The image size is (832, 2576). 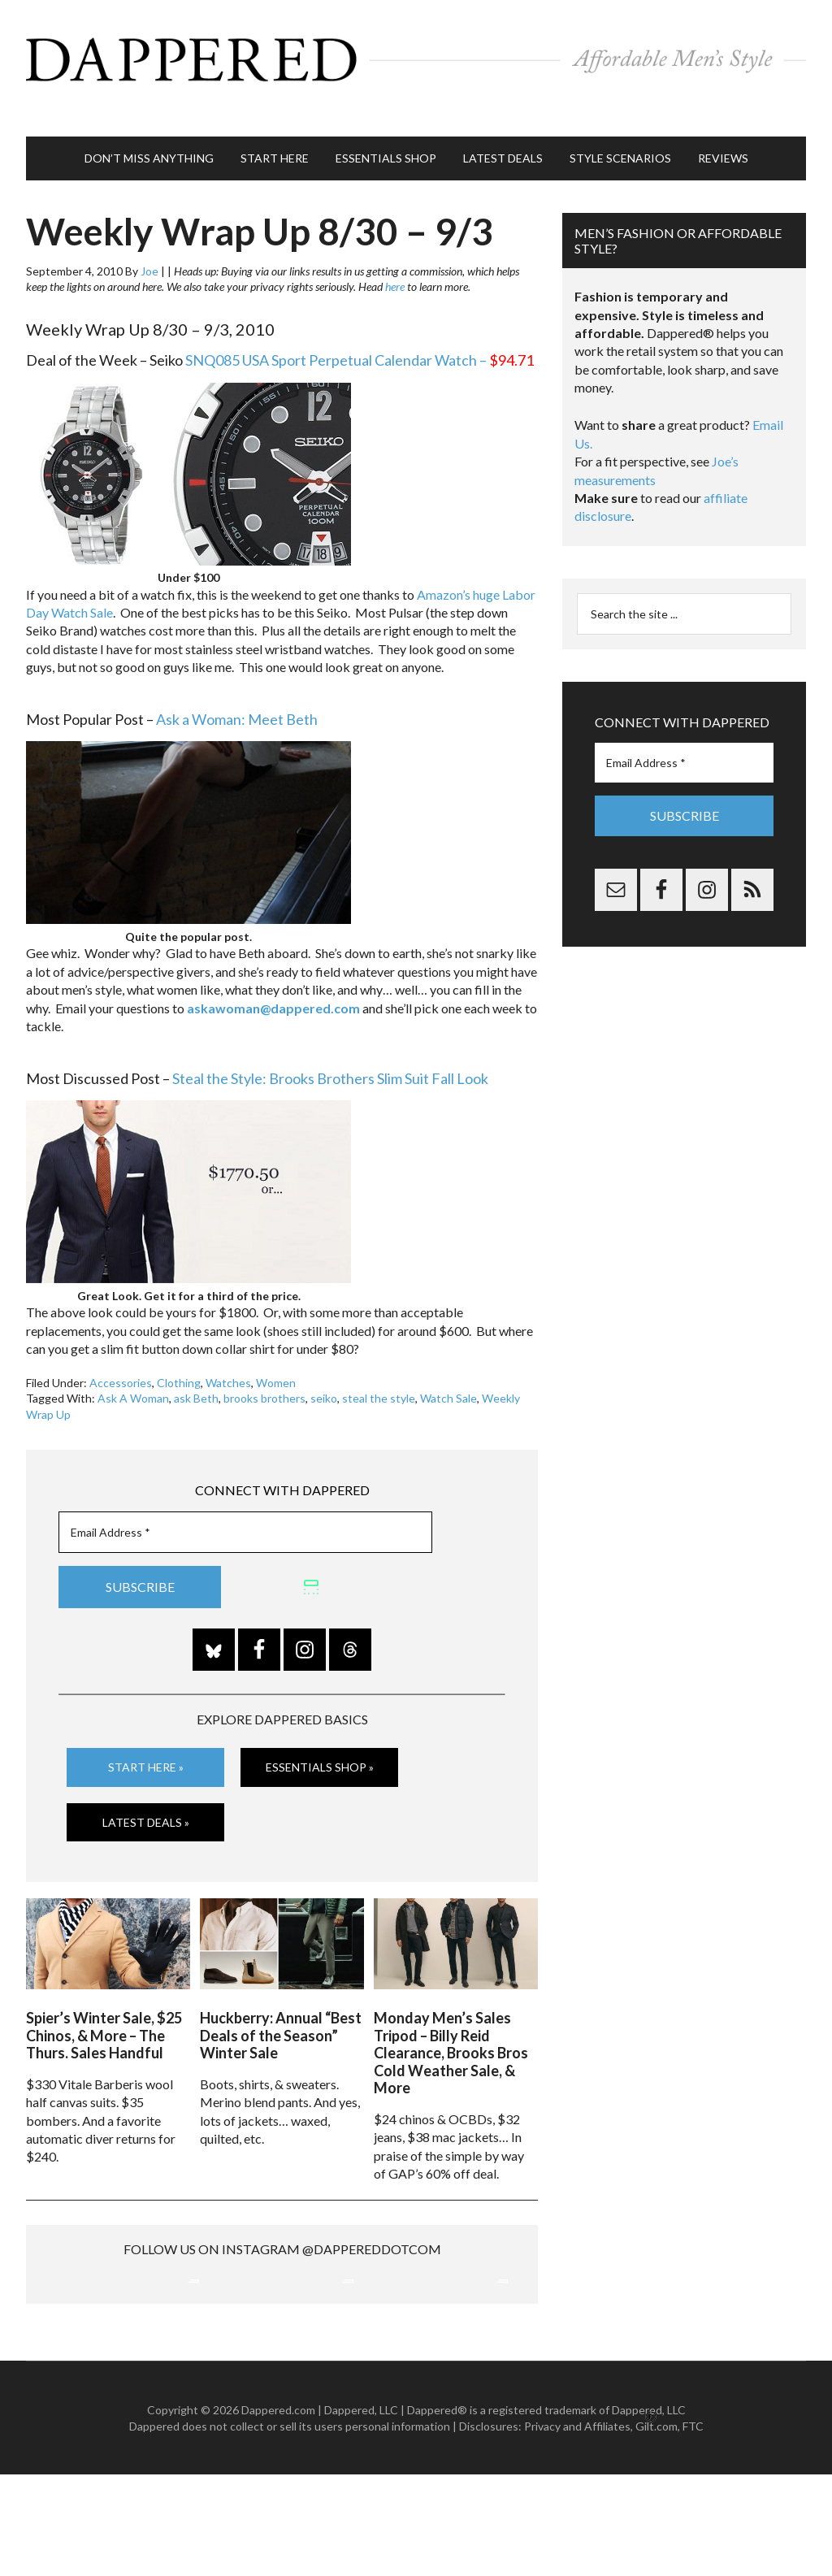 I want to click on align content to top of container, so click(x=311, y=1587).